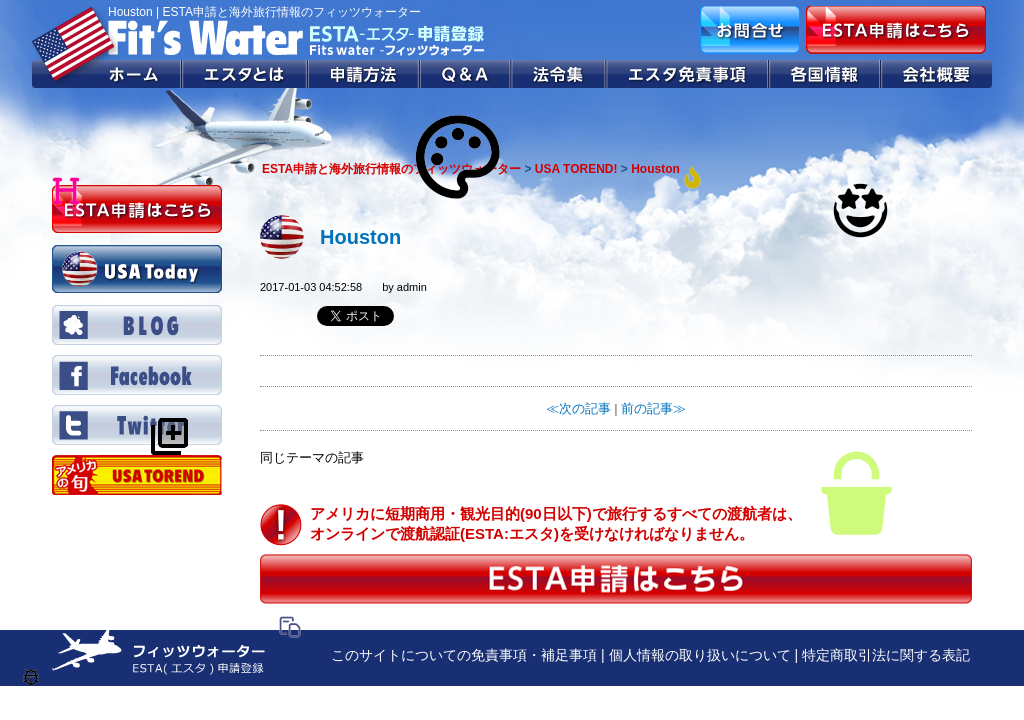  Describe the element at coordinates (31, 677) in the screenshot. I see `report a bug or issue` at that location.